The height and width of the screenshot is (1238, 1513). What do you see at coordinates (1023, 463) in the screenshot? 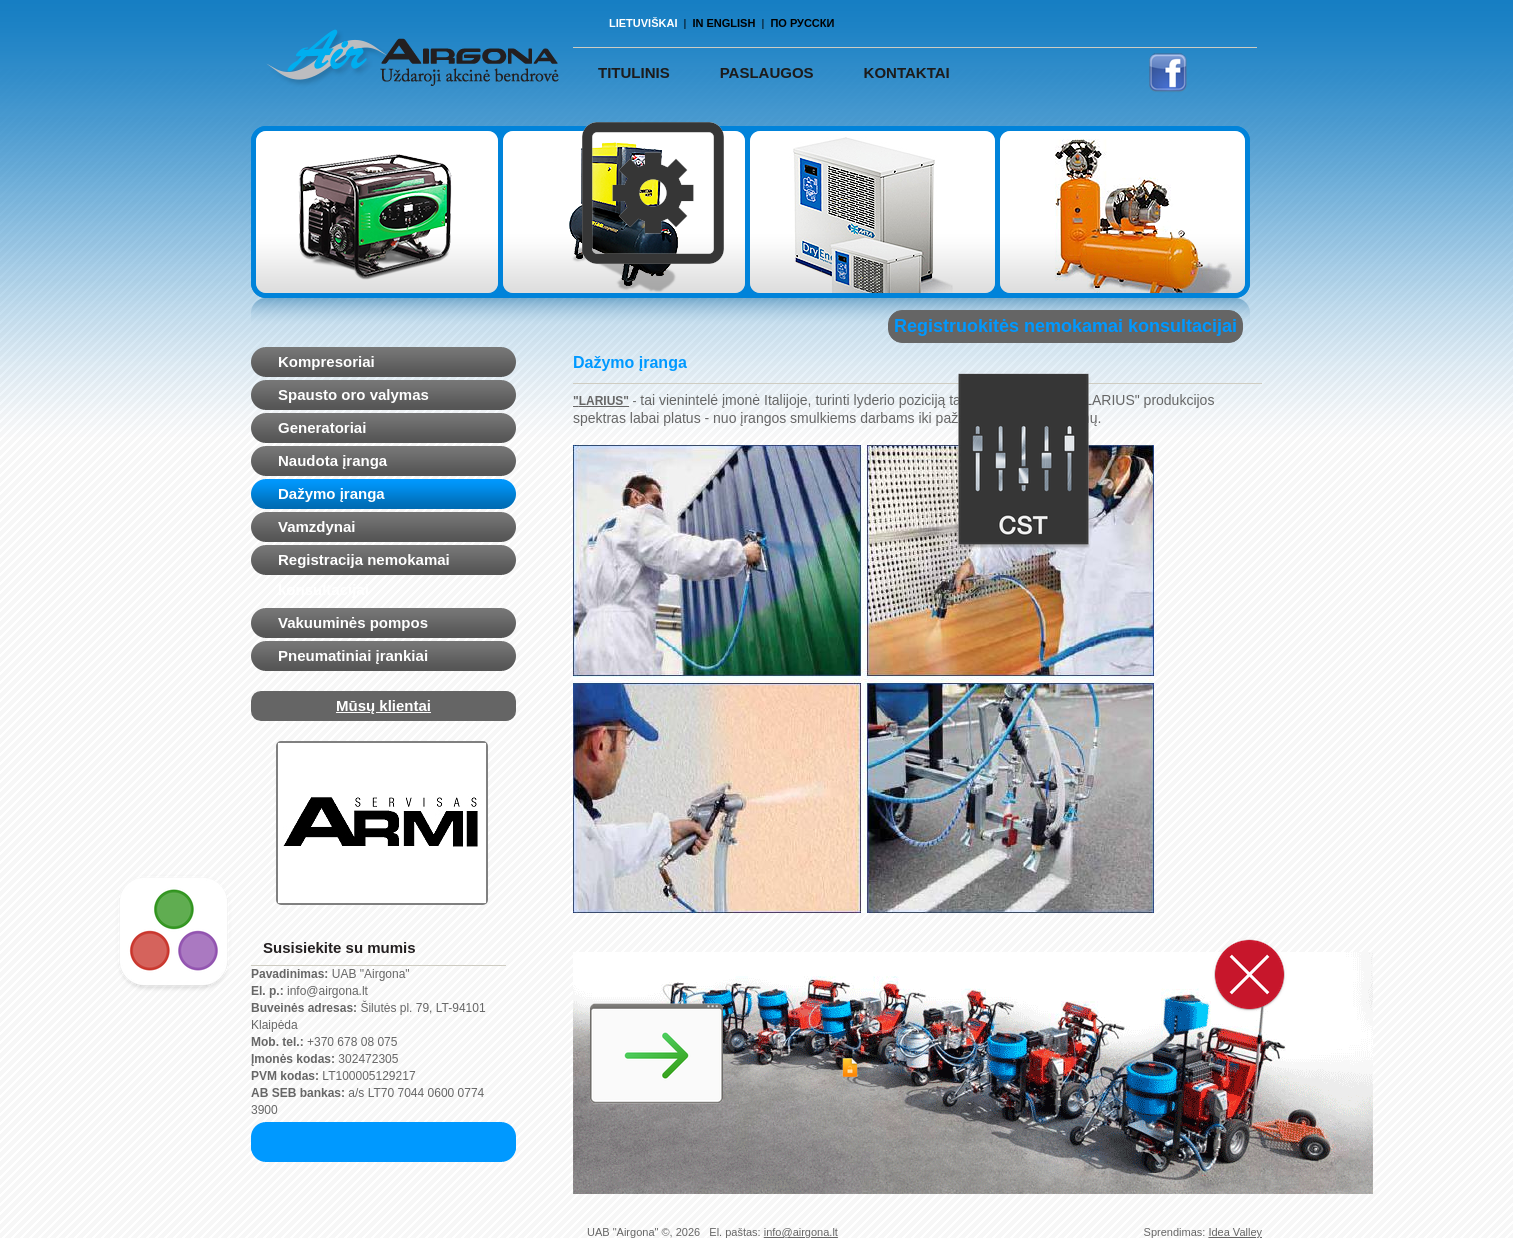
I see `open audio mixing or equalizer settings` at bounding box center [1023, 463].